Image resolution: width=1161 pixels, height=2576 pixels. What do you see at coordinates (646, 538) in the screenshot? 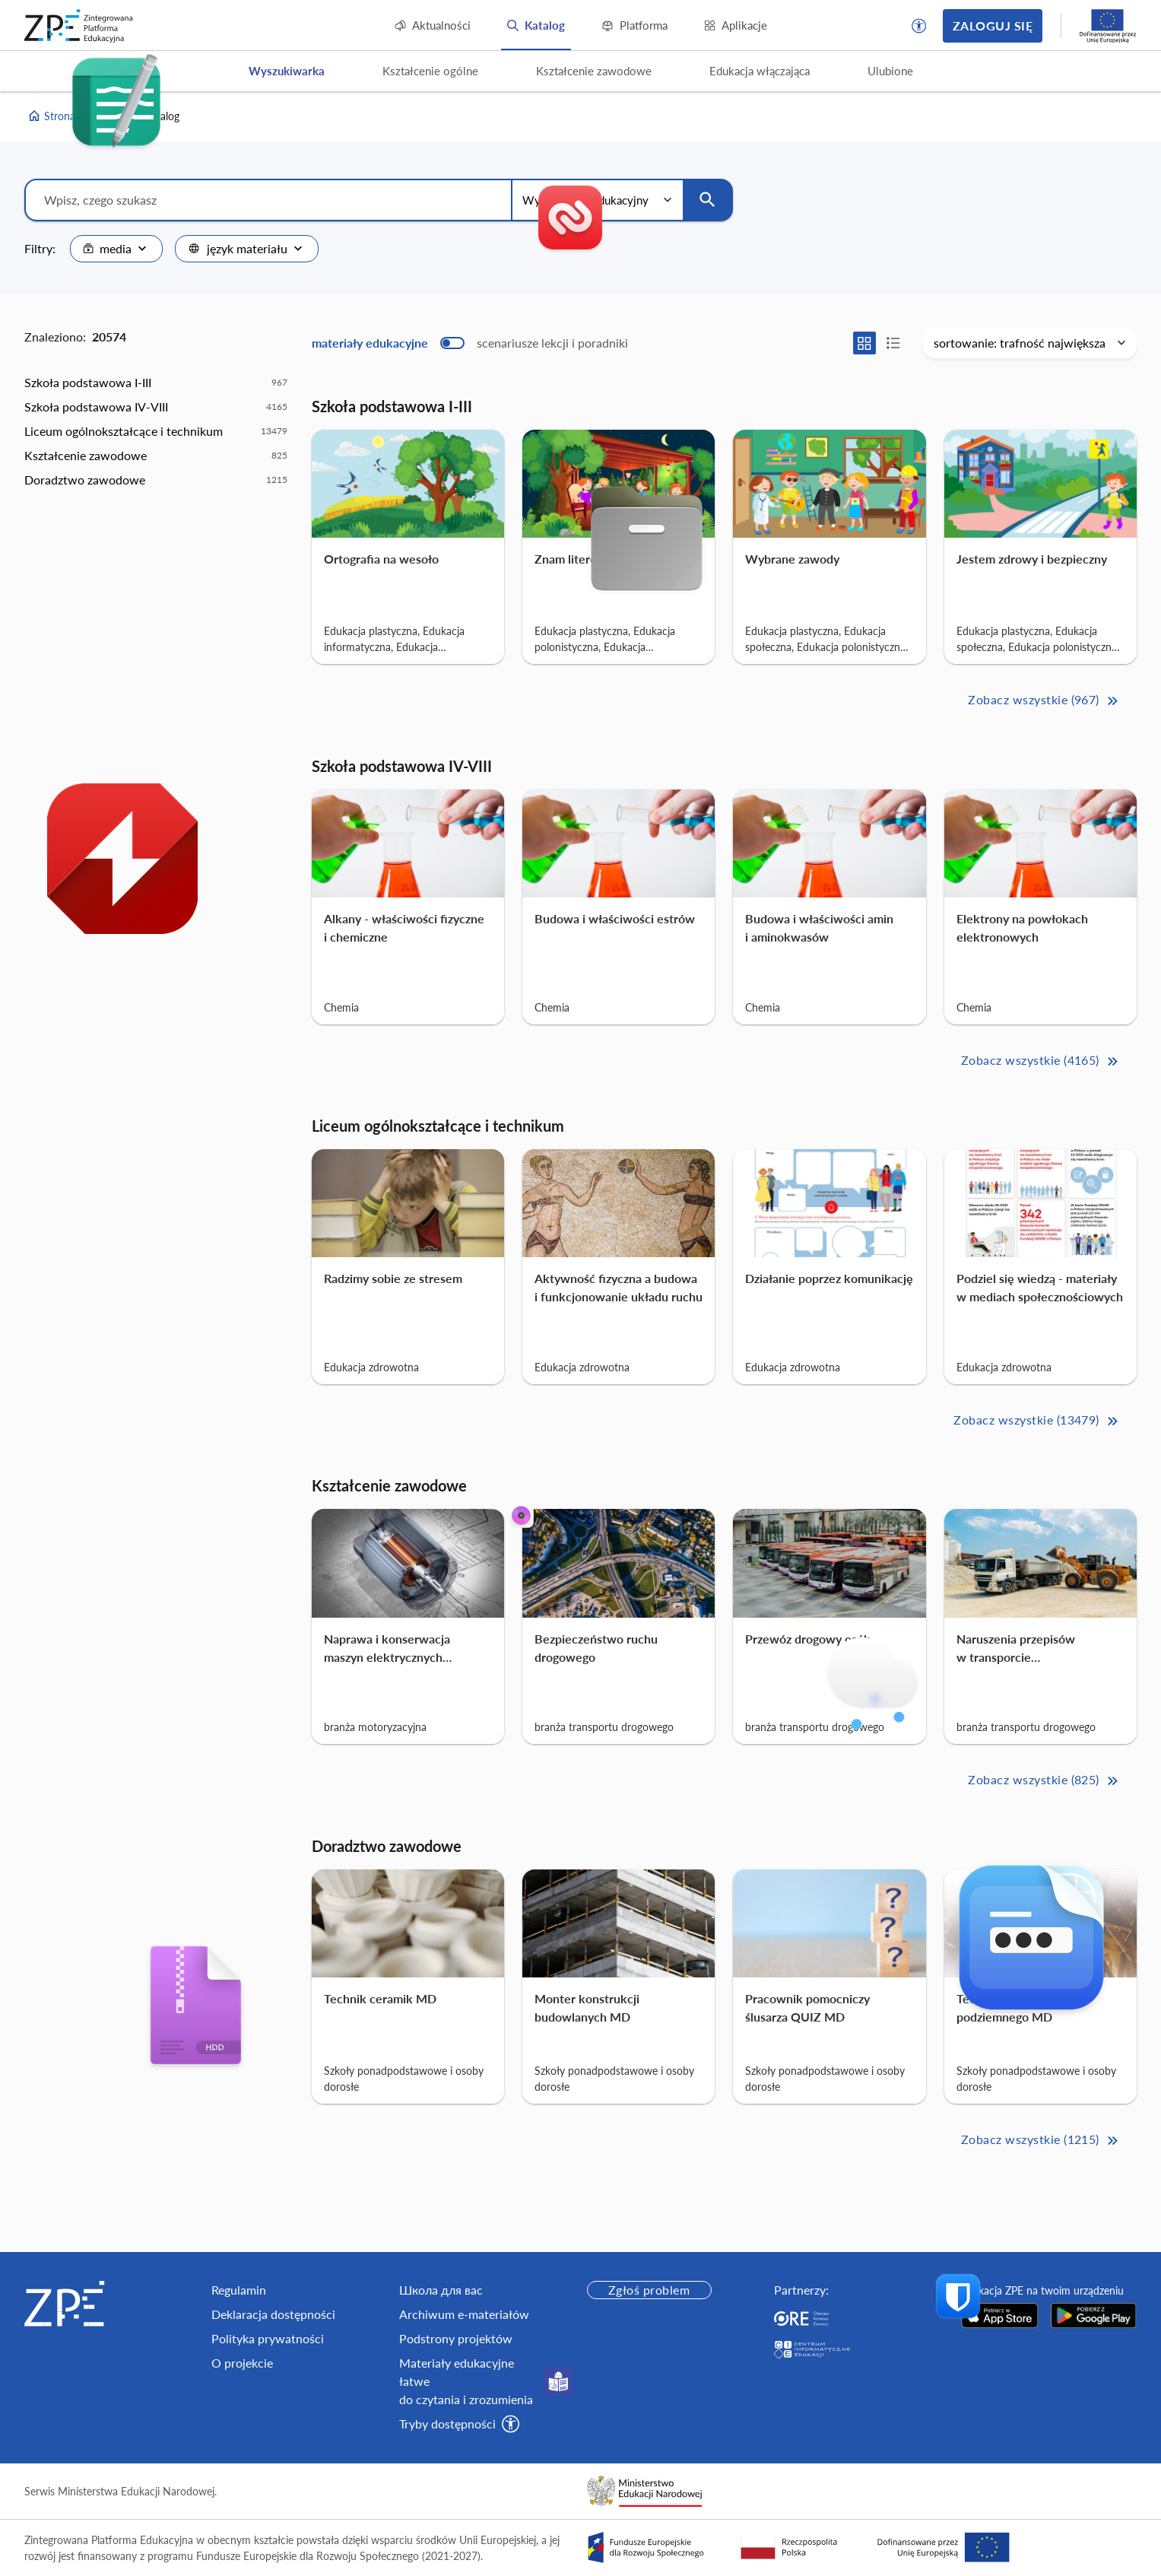
I see `open the file manager application` at bounding box center [646, 538].